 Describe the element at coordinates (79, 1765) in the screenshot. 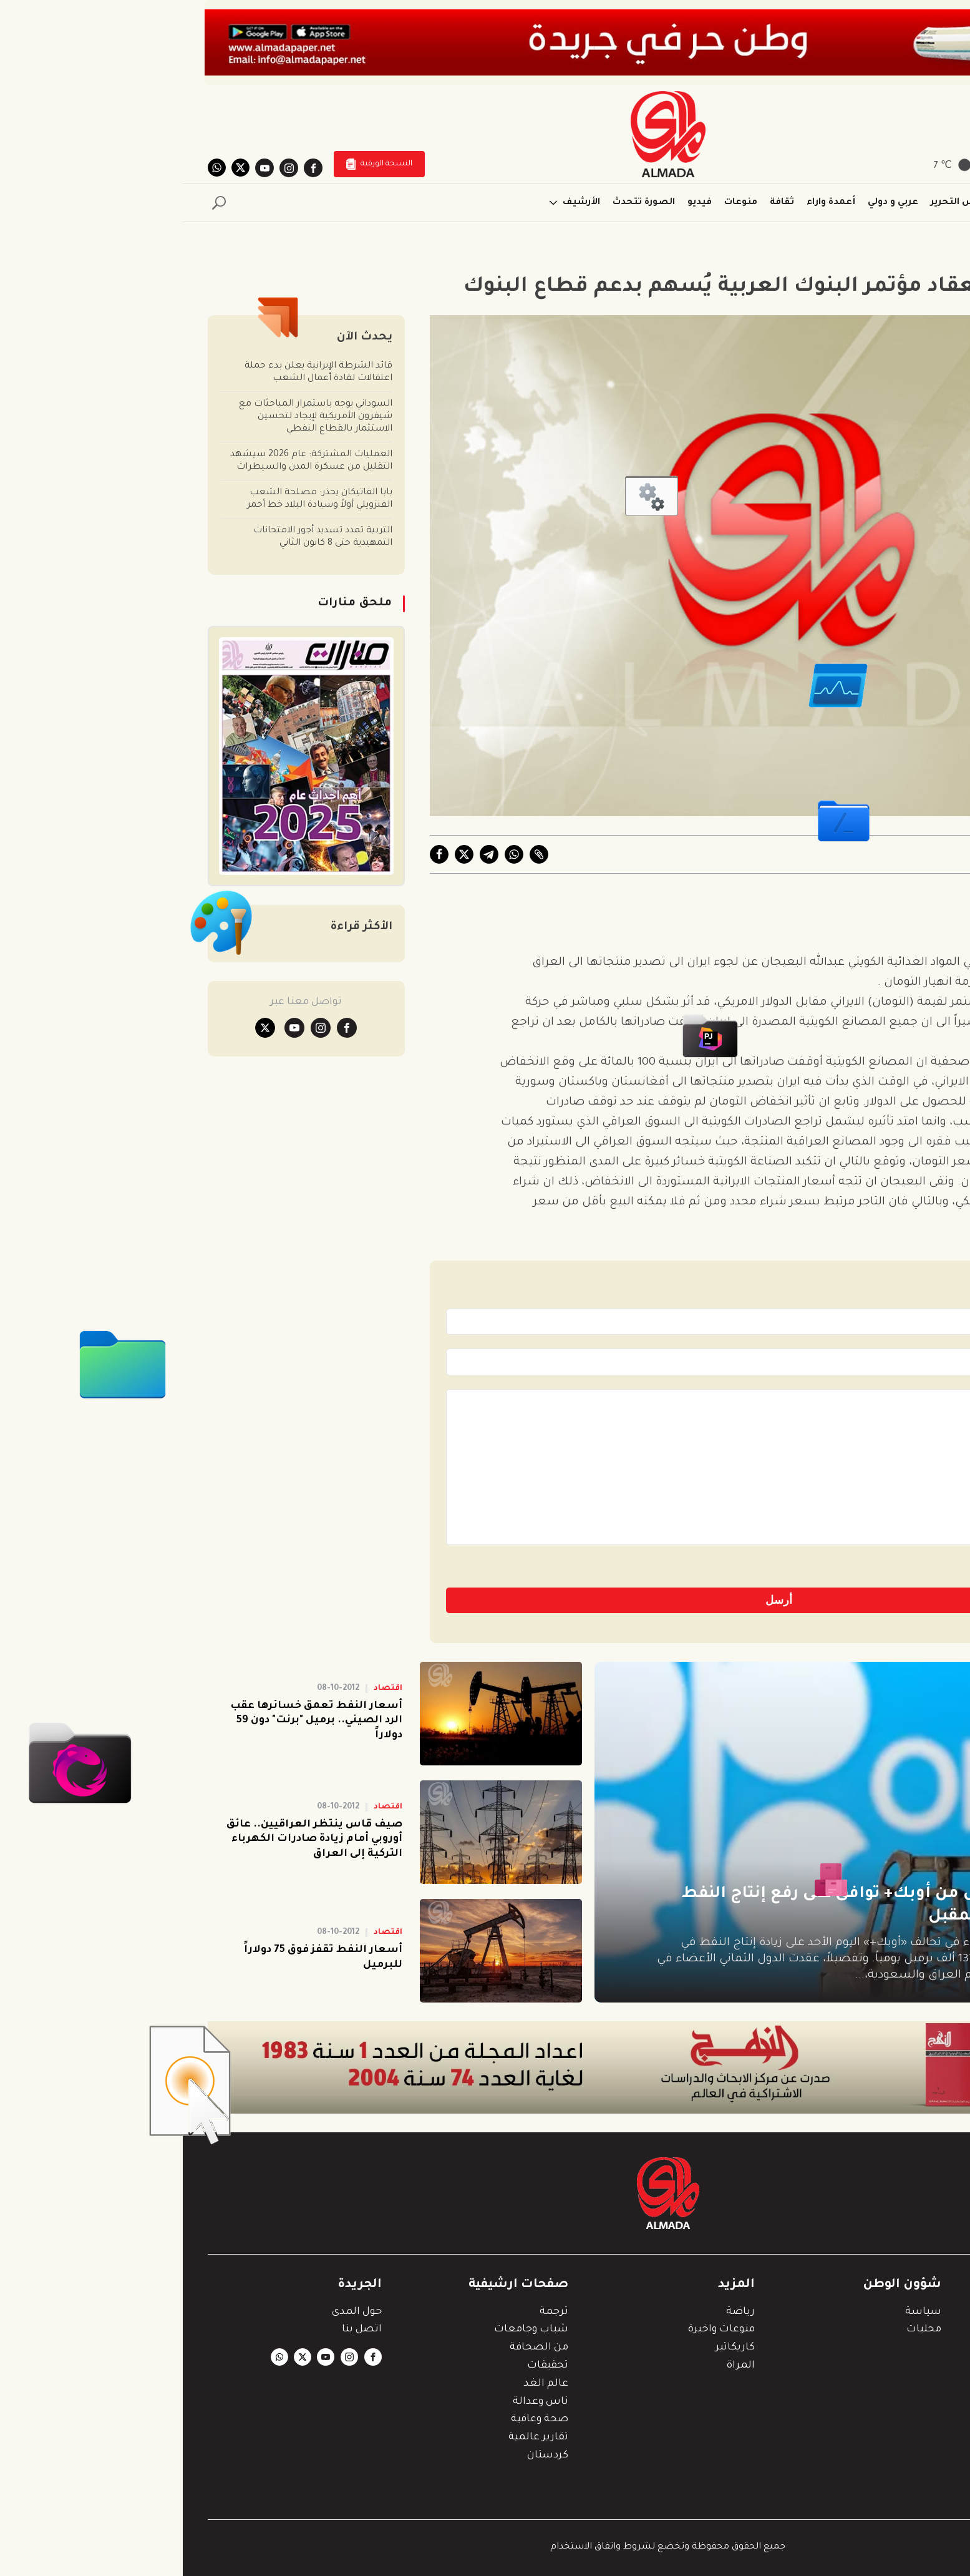

I see `open reactivex project folder` at that location.